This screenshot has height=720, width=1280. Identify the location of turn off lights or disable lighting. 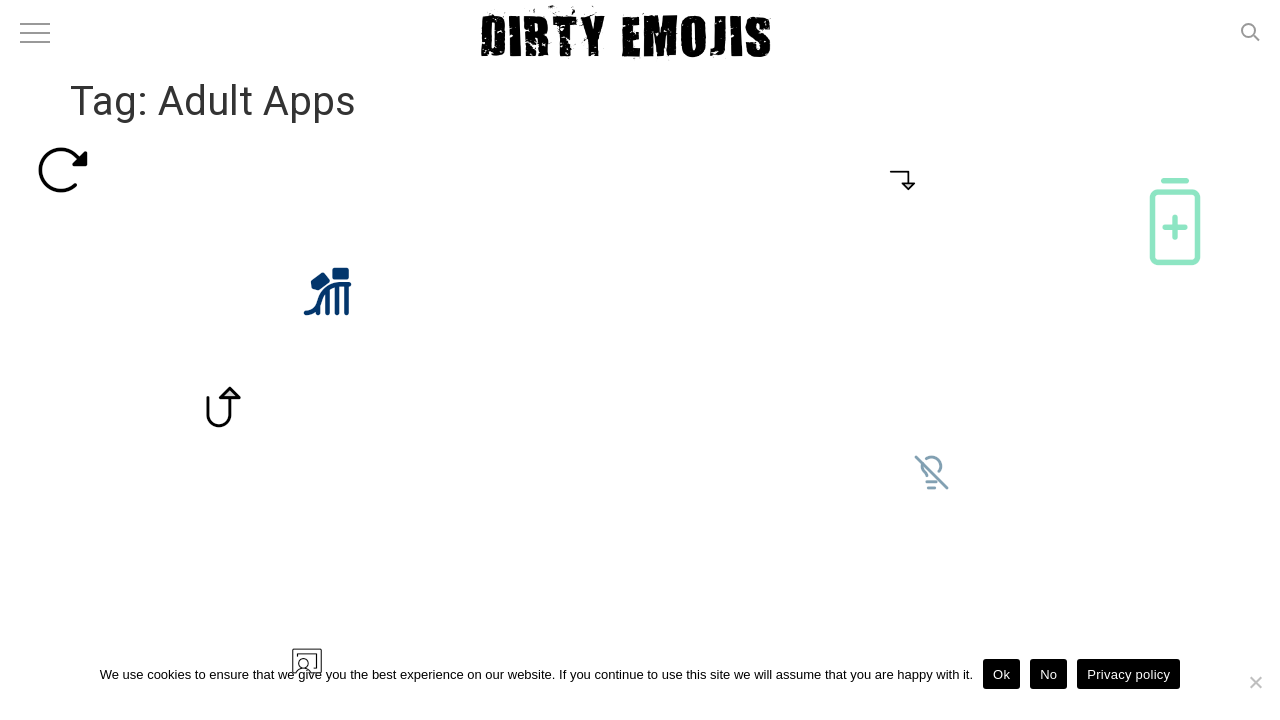
(931, 472).